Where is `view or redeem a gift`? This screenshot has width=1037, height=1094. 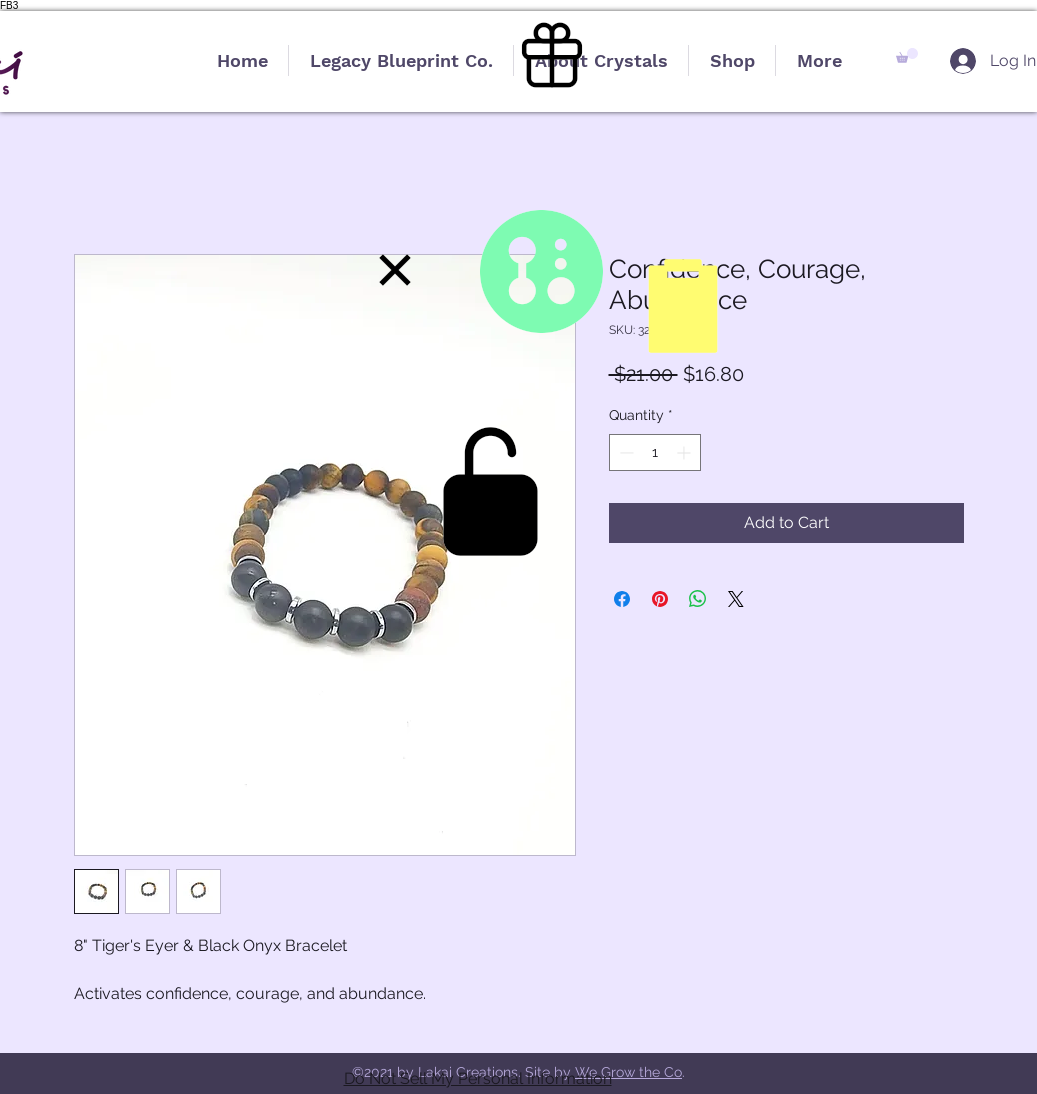 view or redeem a gift is located at coordinates (552, 55).